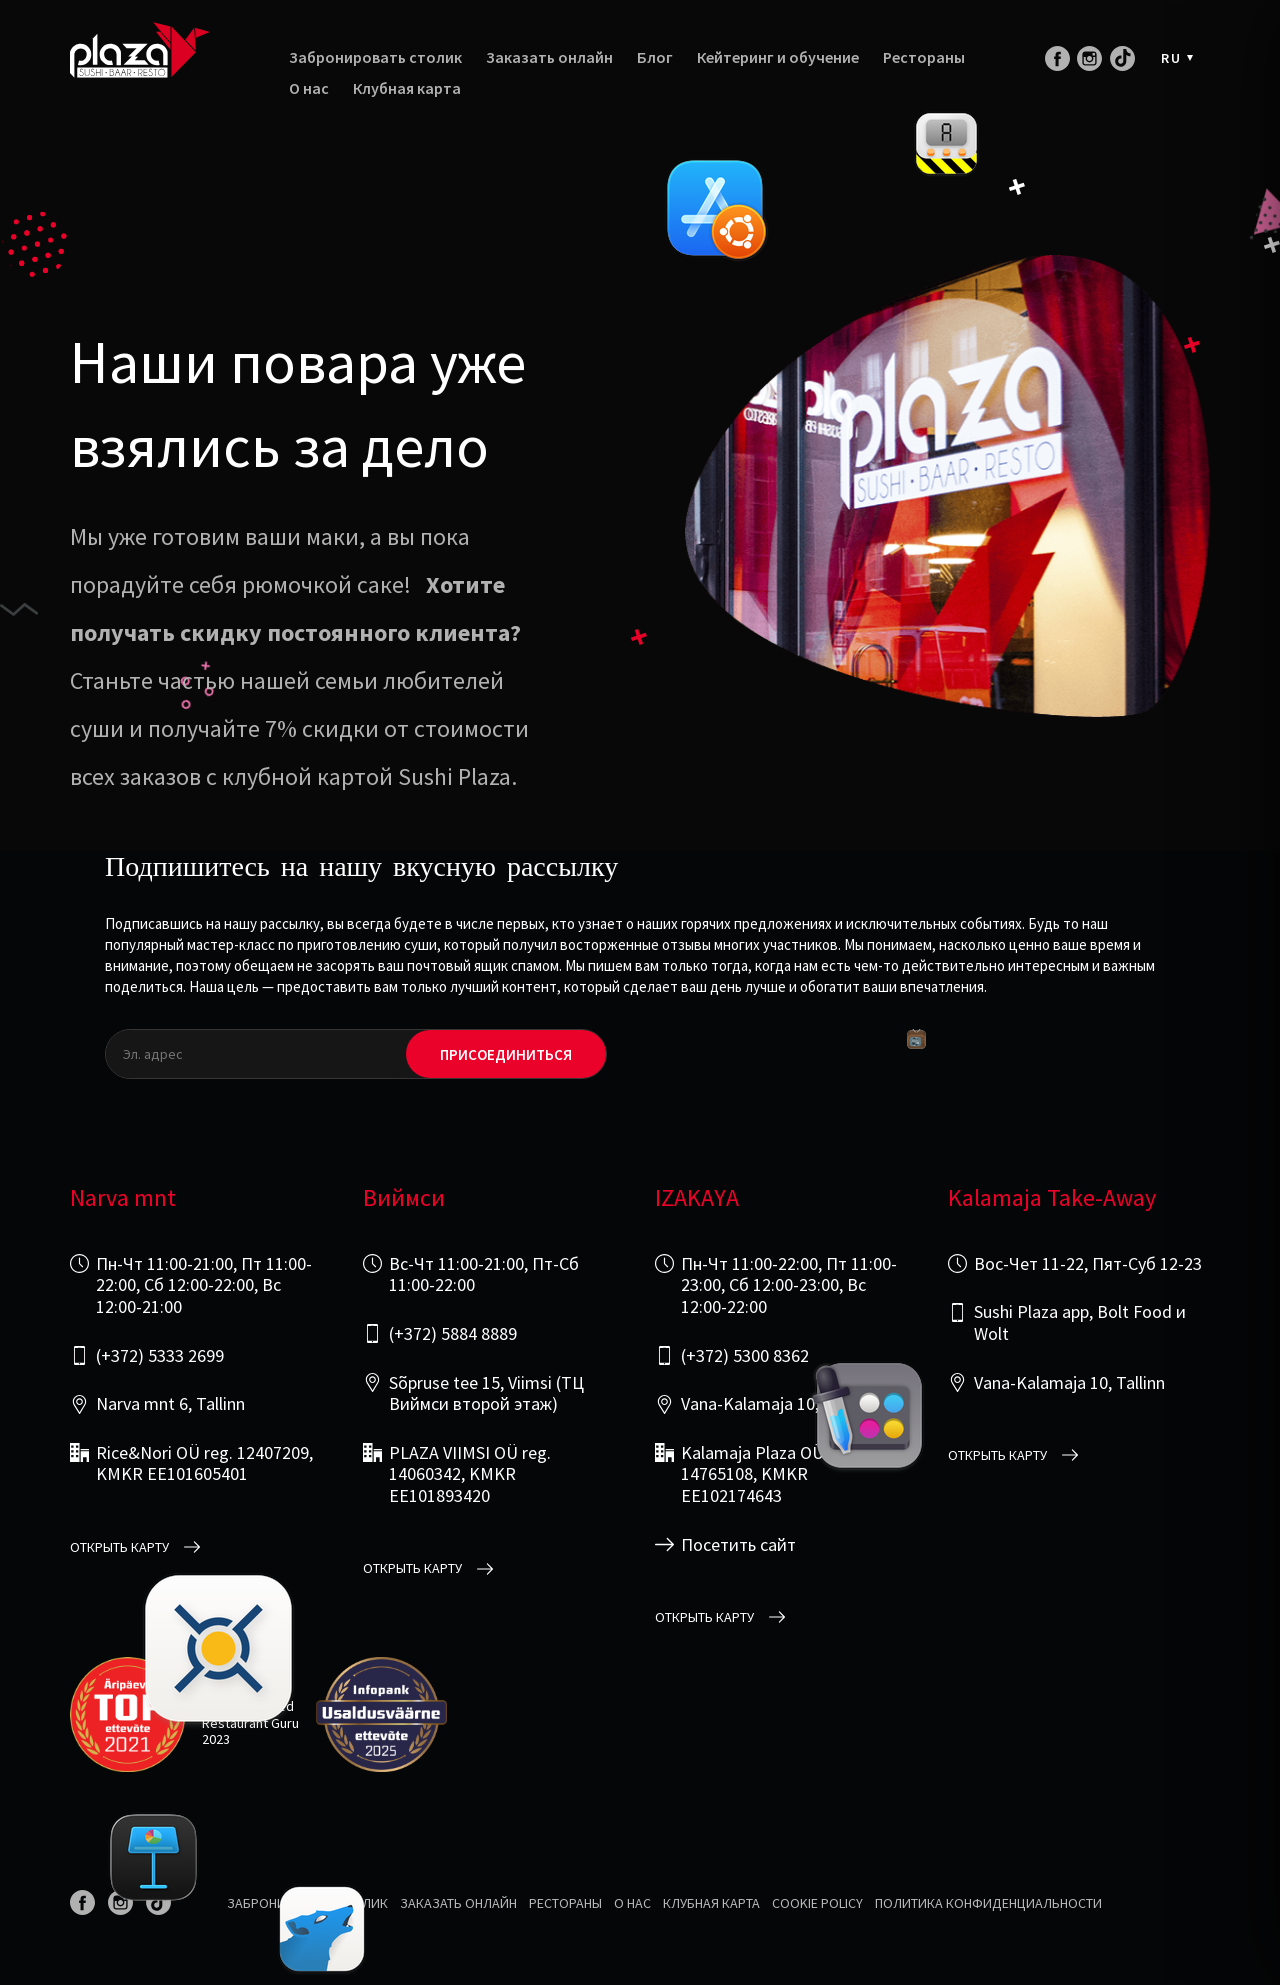 This screenshot has height=1985, width=1280. Describe the element at coordinates (916, 1039) in the screenshot. I see `open Televido app` at that location.